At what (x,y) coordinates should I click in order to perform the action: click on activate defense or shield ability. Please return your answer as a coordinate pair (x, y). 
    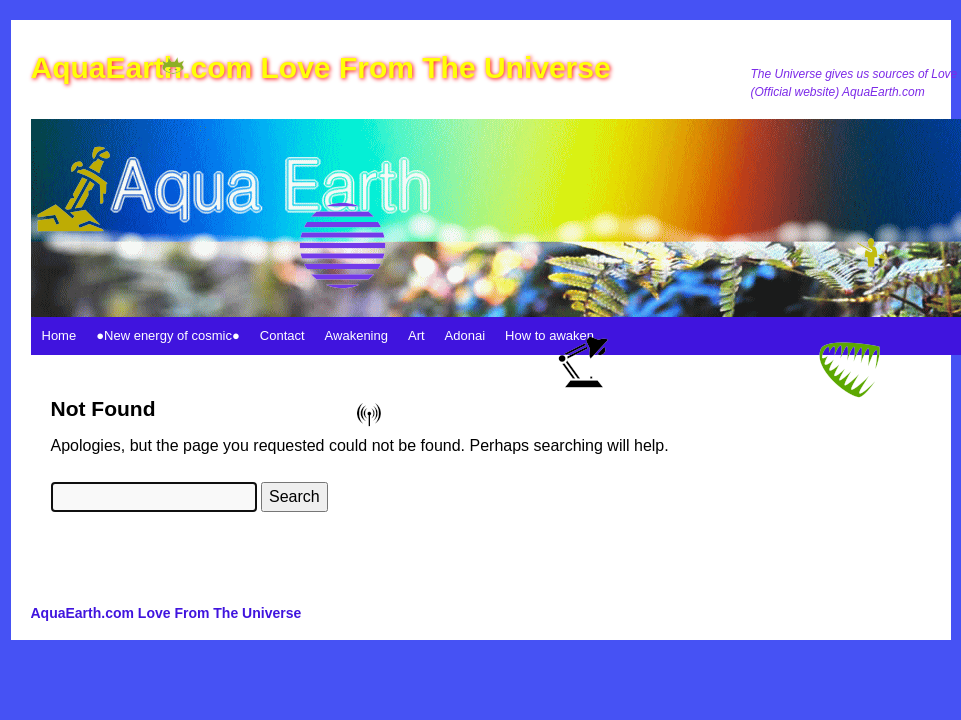
    Looking at the image, I should click on (173, 66).